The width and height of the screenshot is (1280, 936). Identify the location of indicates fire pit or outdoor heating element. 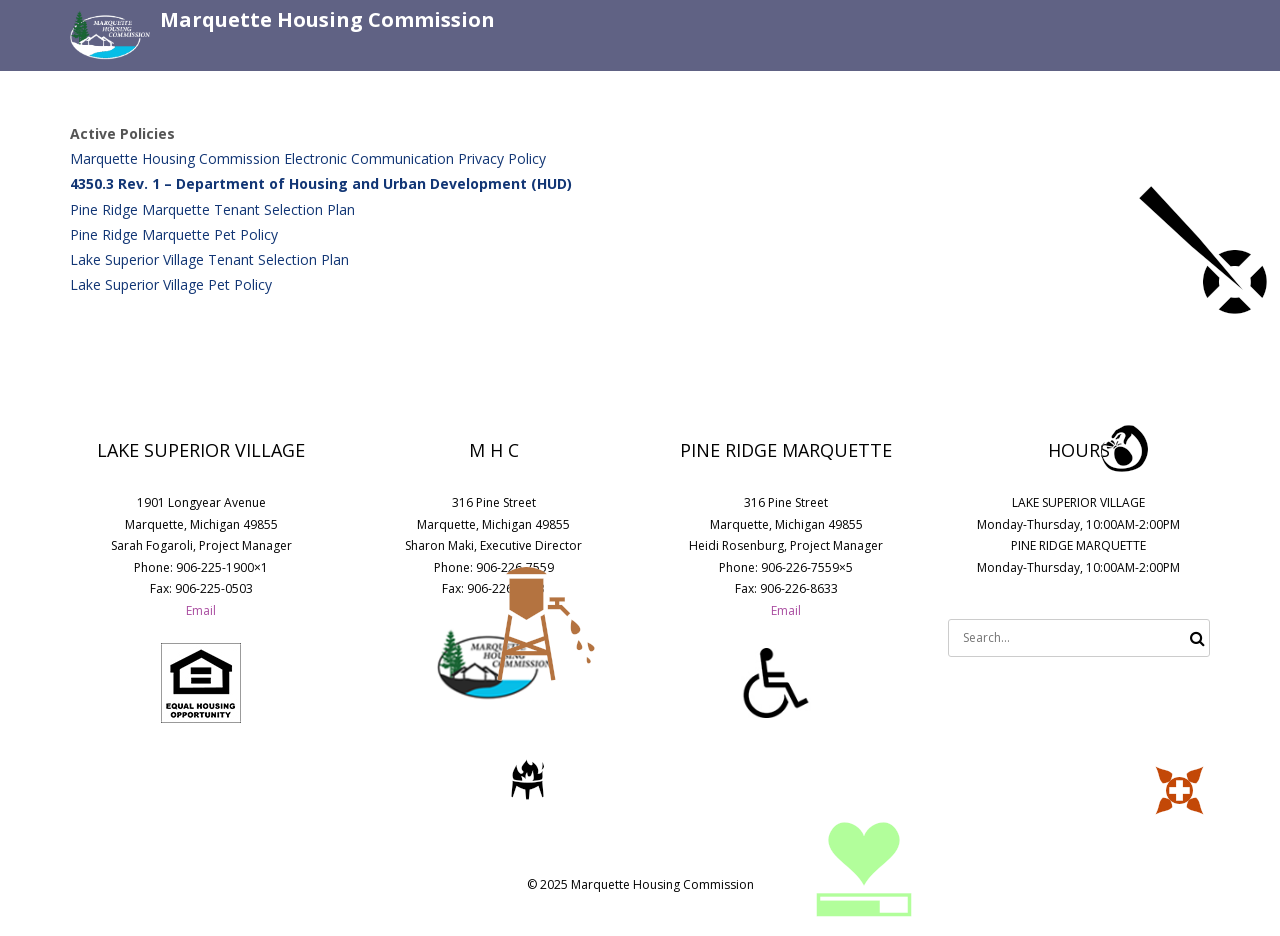
(527, 779).